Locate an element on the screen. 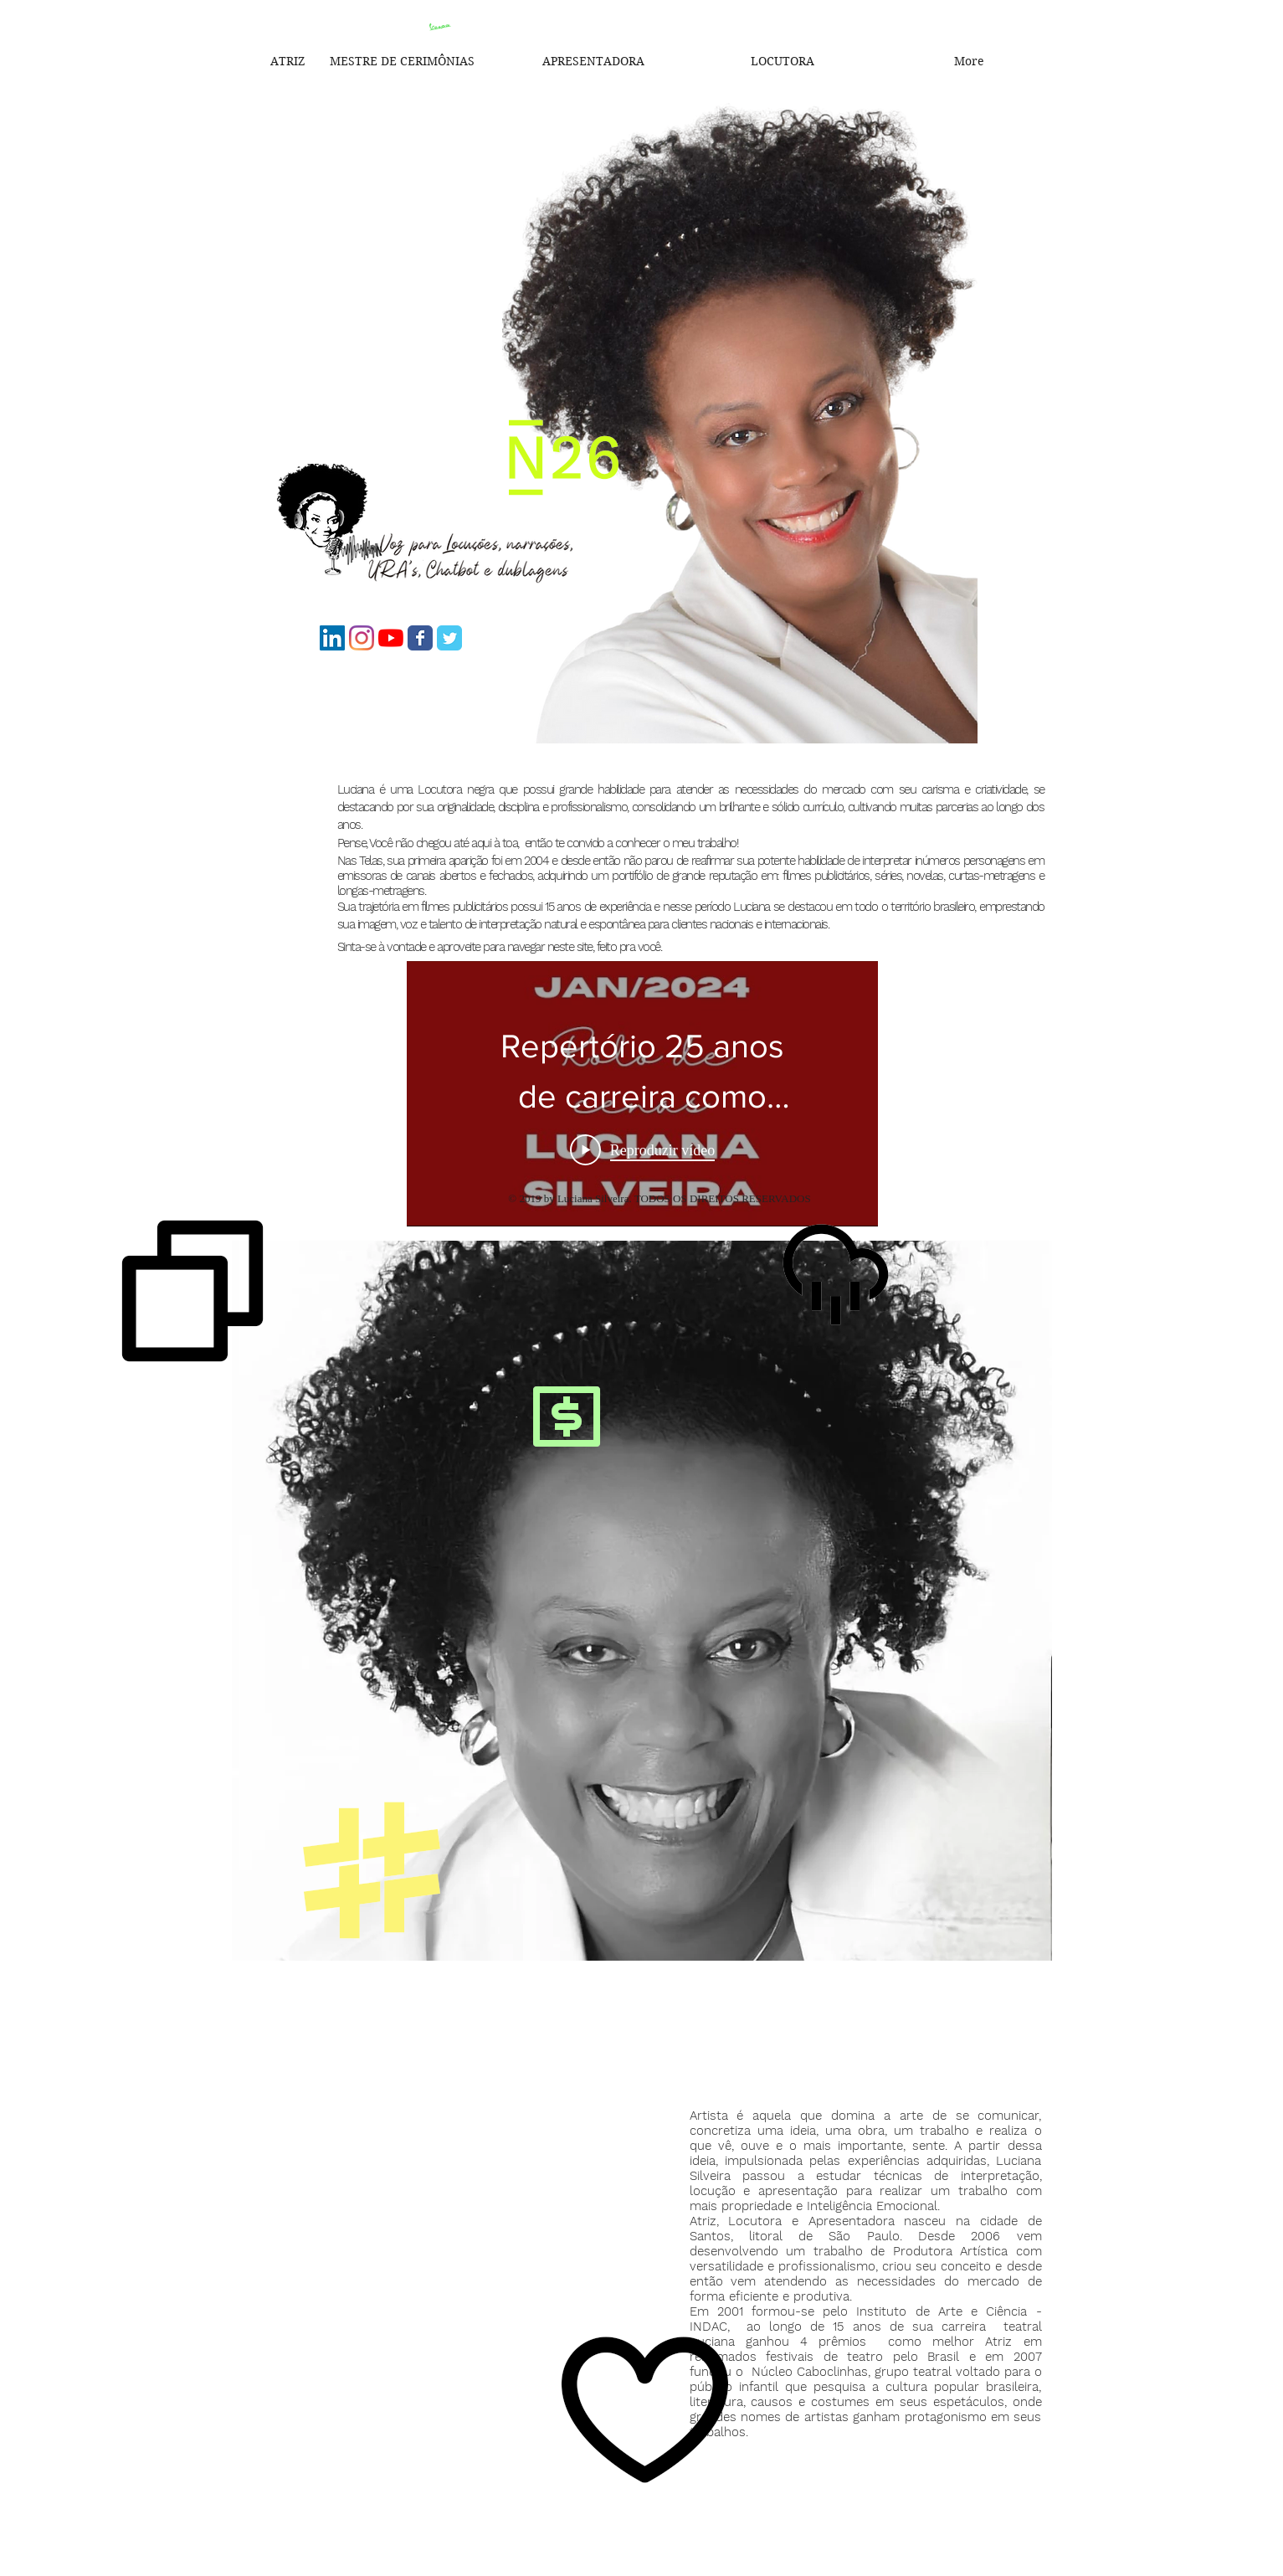 This screenshot has height=2576, width=1283. view multiple unchecked items or tasks is located at coordinates (192, 1291).